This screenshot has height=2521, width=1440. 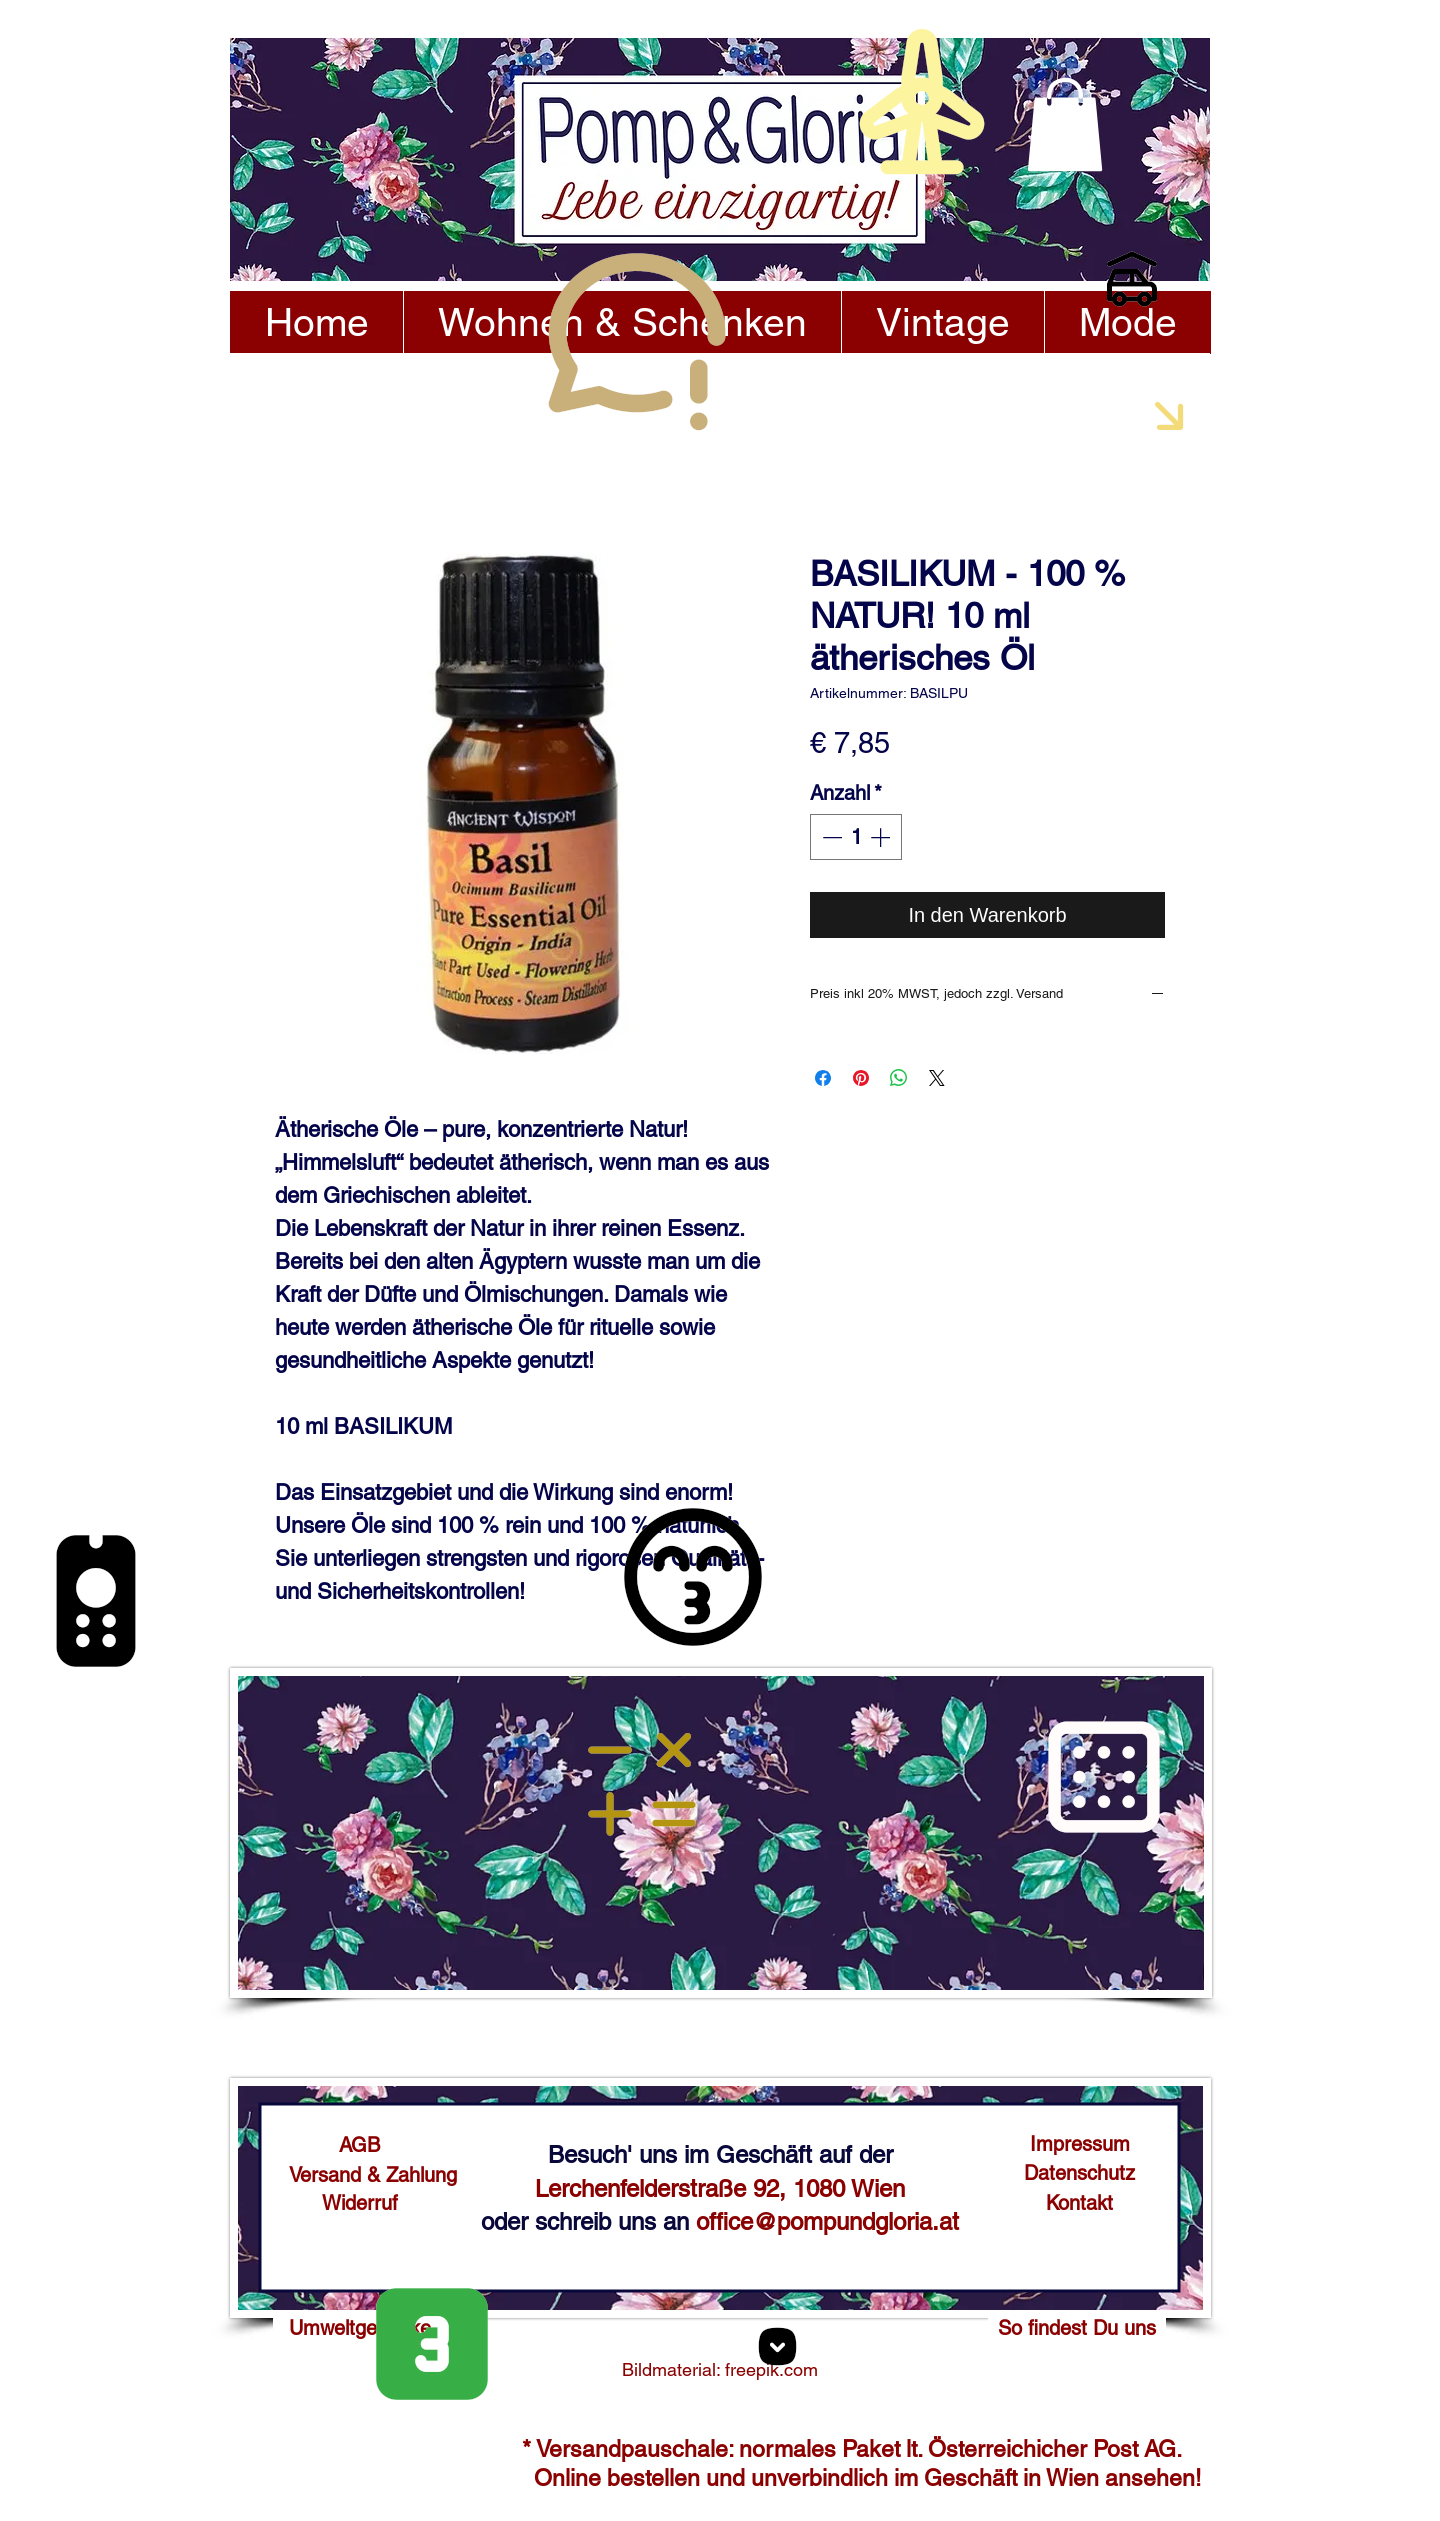 What do you see at coordinates (1132, 279) in the screenshot?
I see `access garage or parking location` at bounding box center [1132, 279].